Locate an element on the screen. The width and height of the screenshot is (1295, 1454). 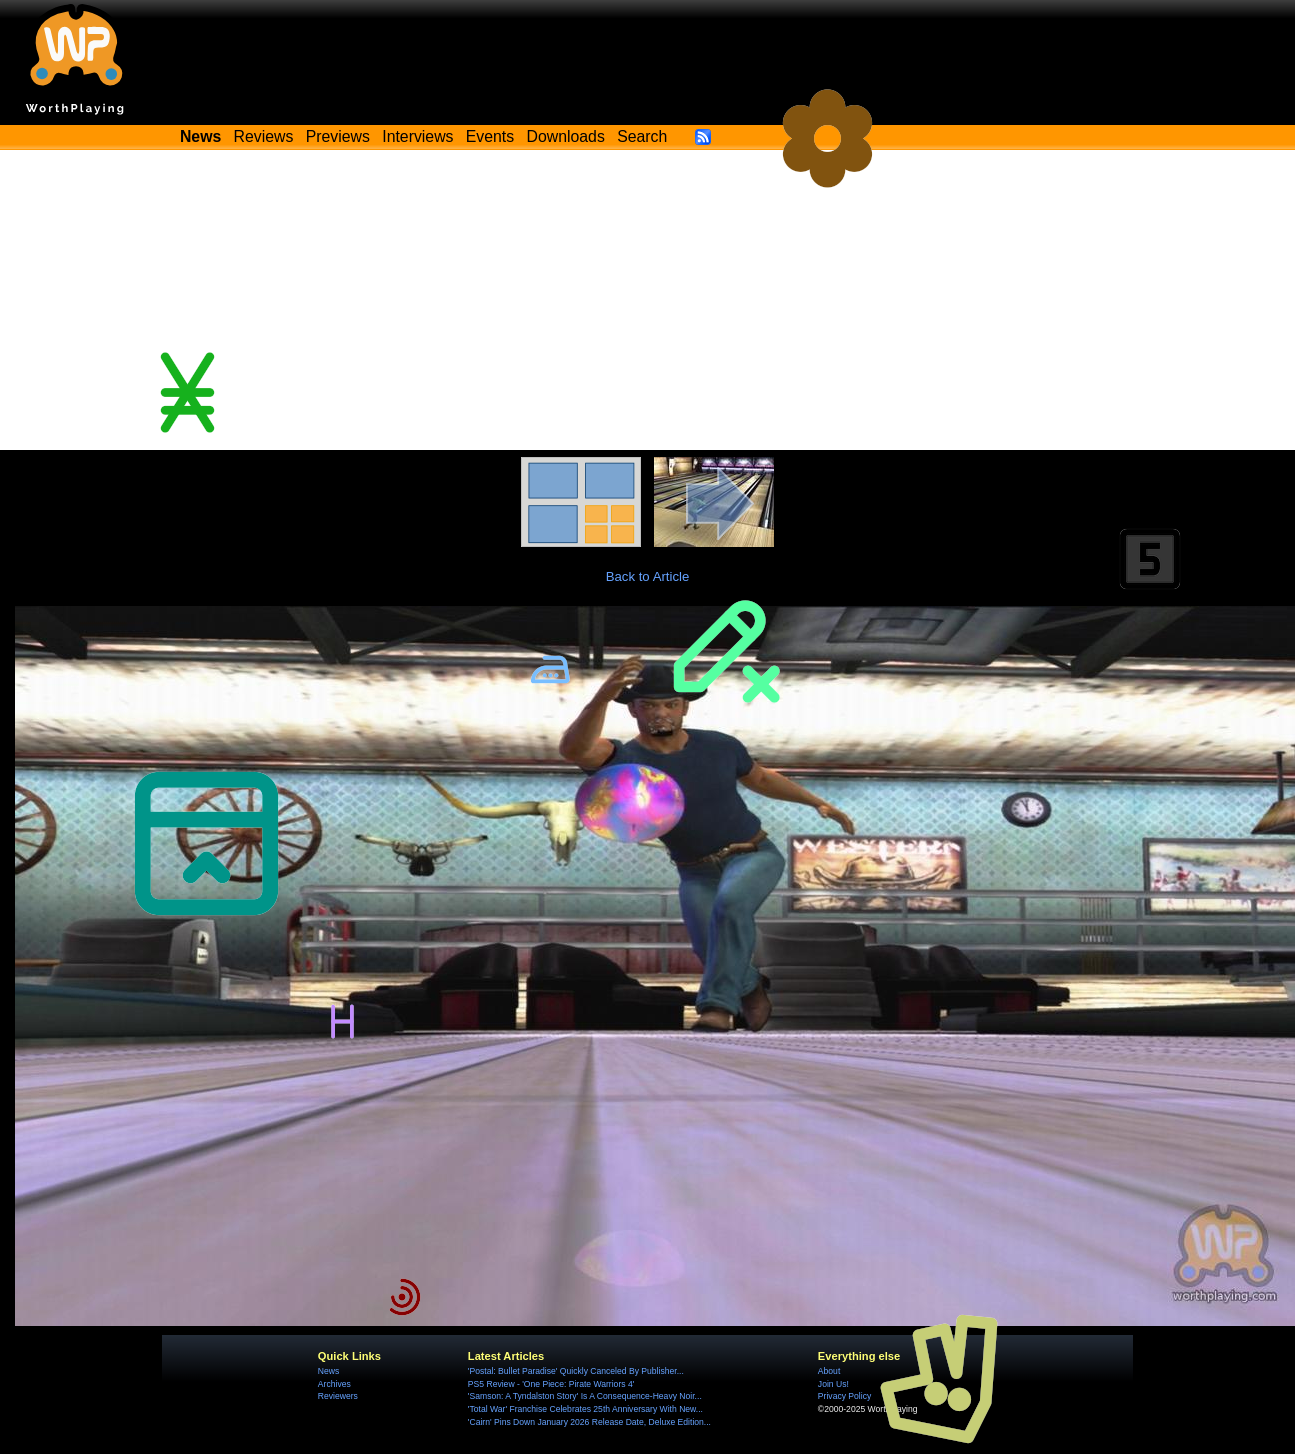
indicates a heading or header element is located at coordinates (342, 1021).